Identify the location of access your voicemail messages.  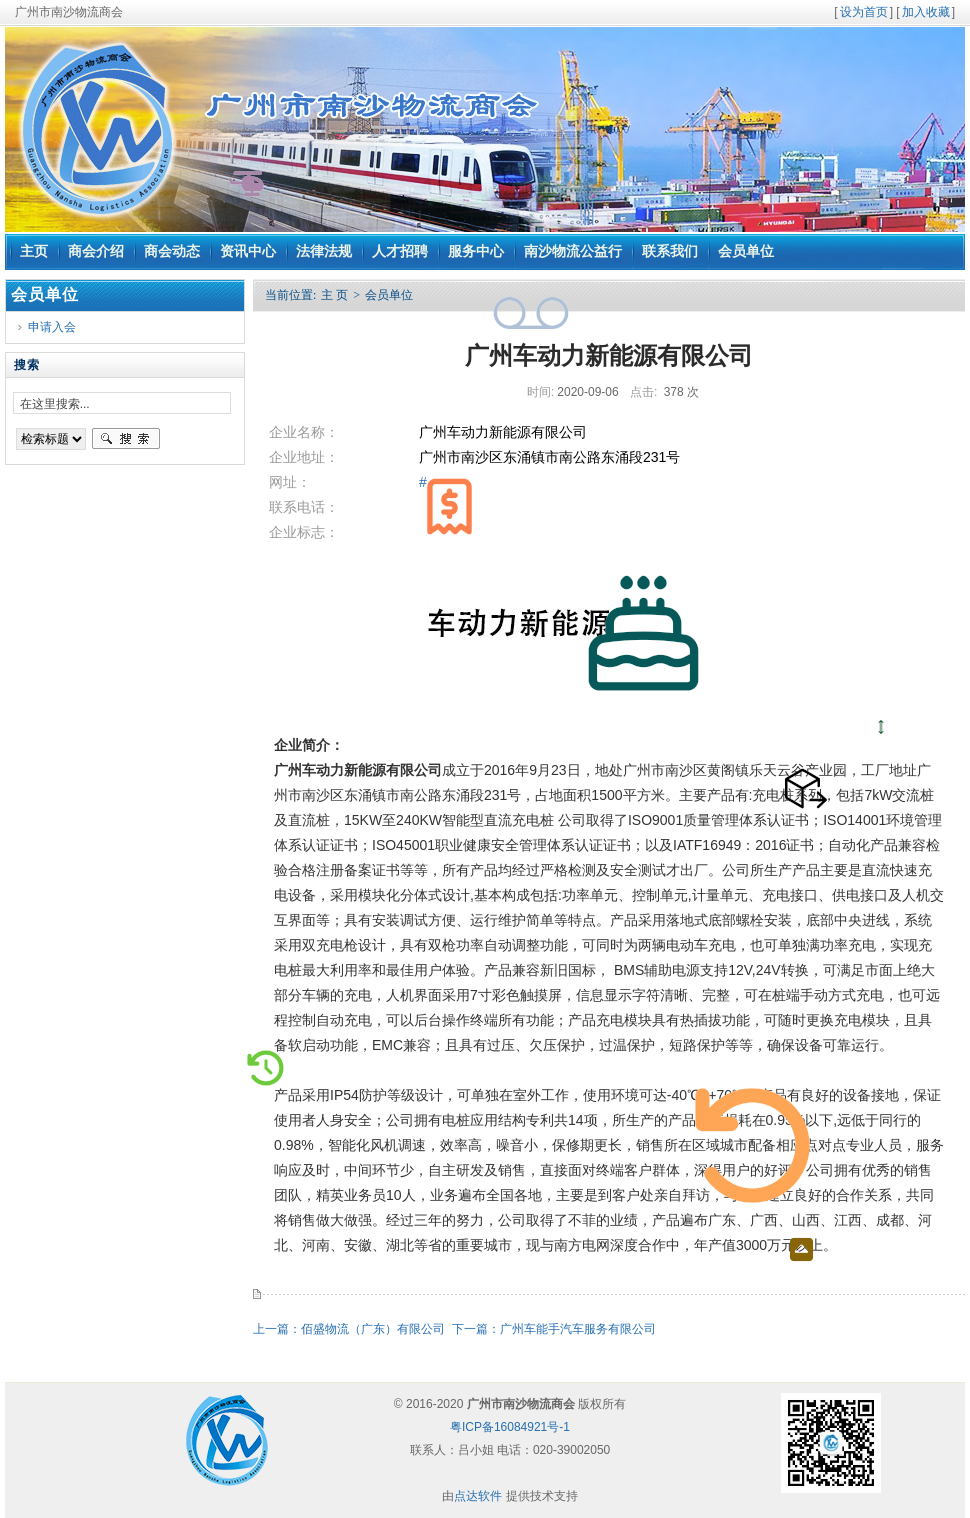
(531, 313).